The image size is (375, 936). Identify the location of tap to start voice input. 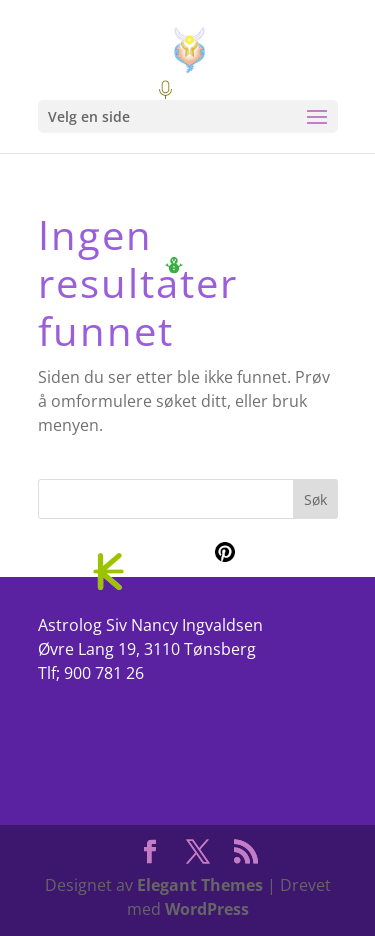
(165, 89).